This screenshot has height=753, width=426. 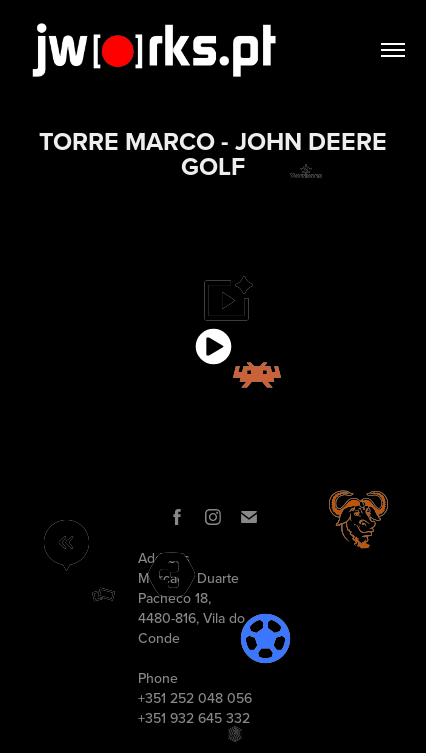 What do you see at coordinates (103, 594) in the screenshot?
I see `open slickpic photo sharing app` at bounding box center [103, 594].